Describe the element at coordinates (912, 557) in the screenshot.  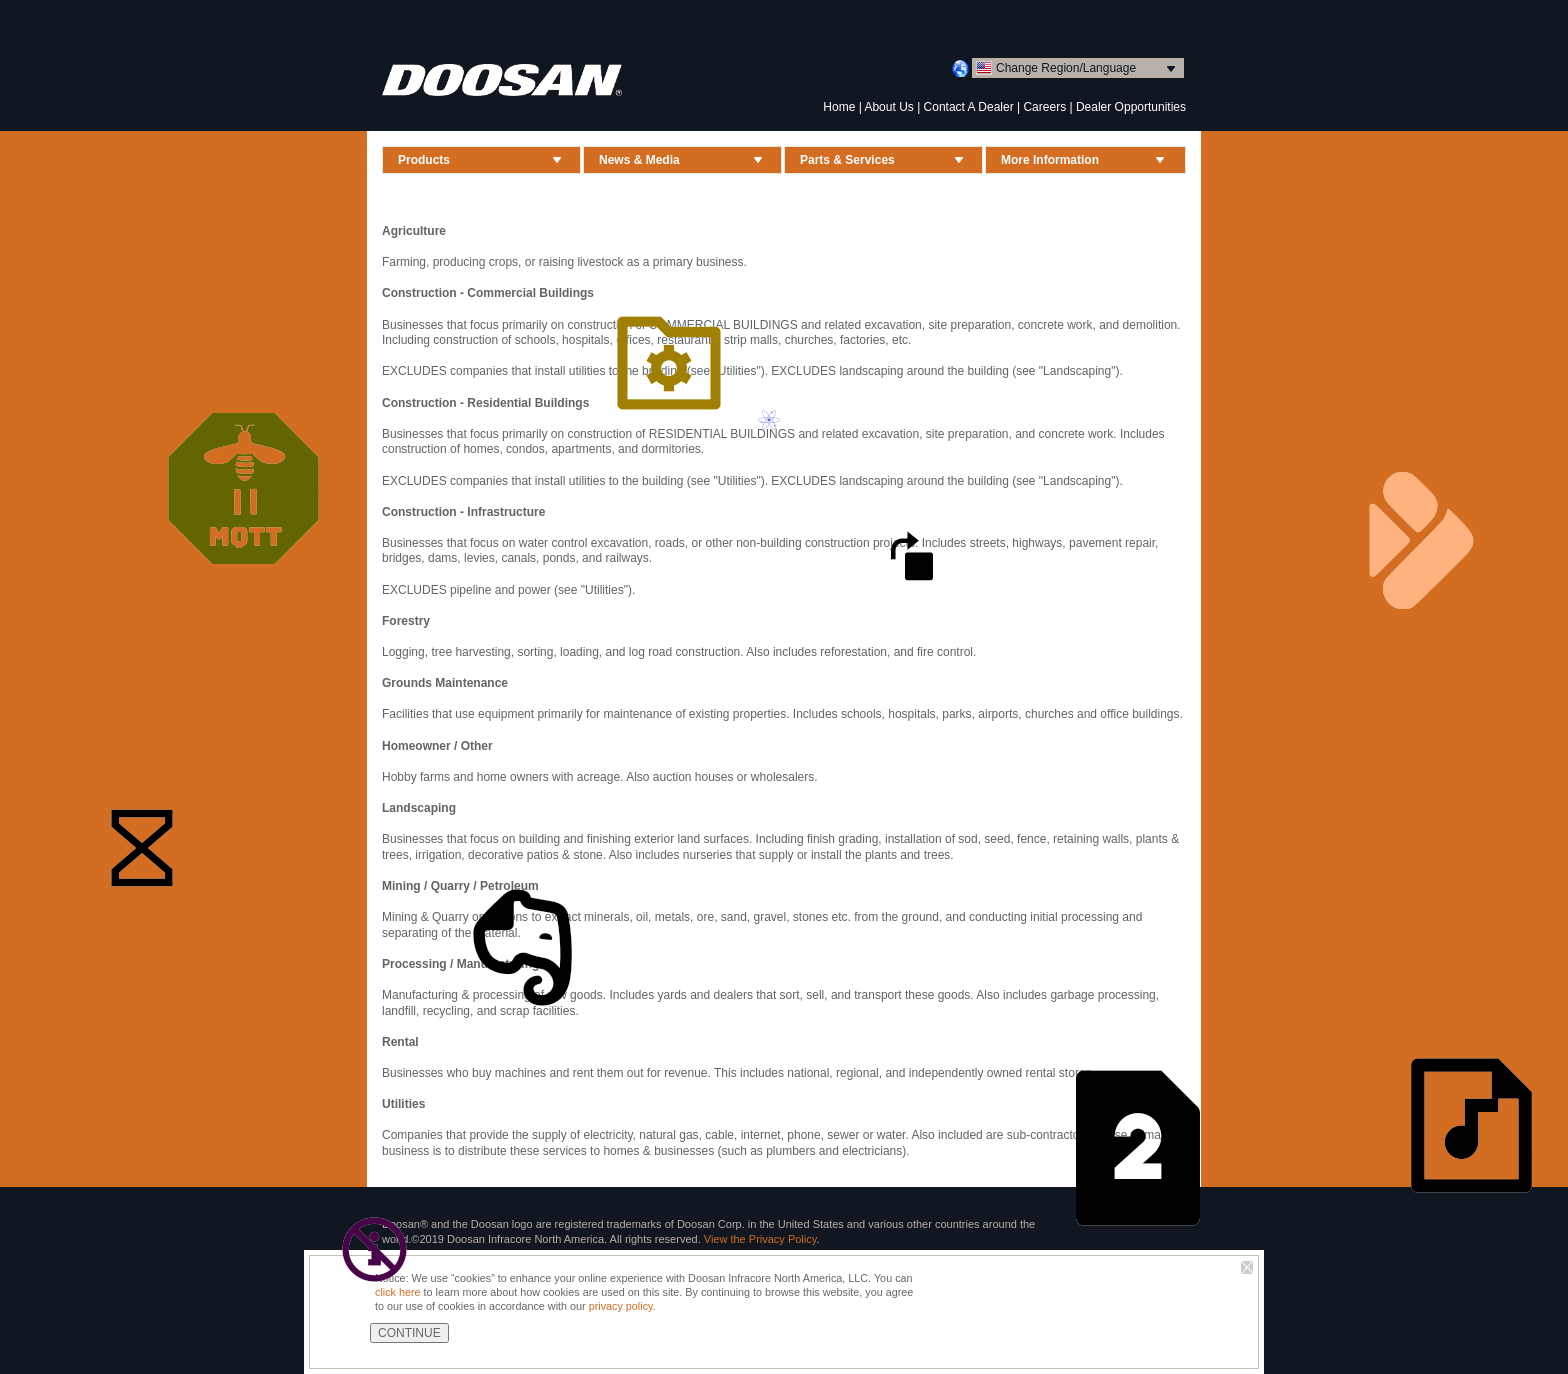
I see `rotate object clockwise` at that location.